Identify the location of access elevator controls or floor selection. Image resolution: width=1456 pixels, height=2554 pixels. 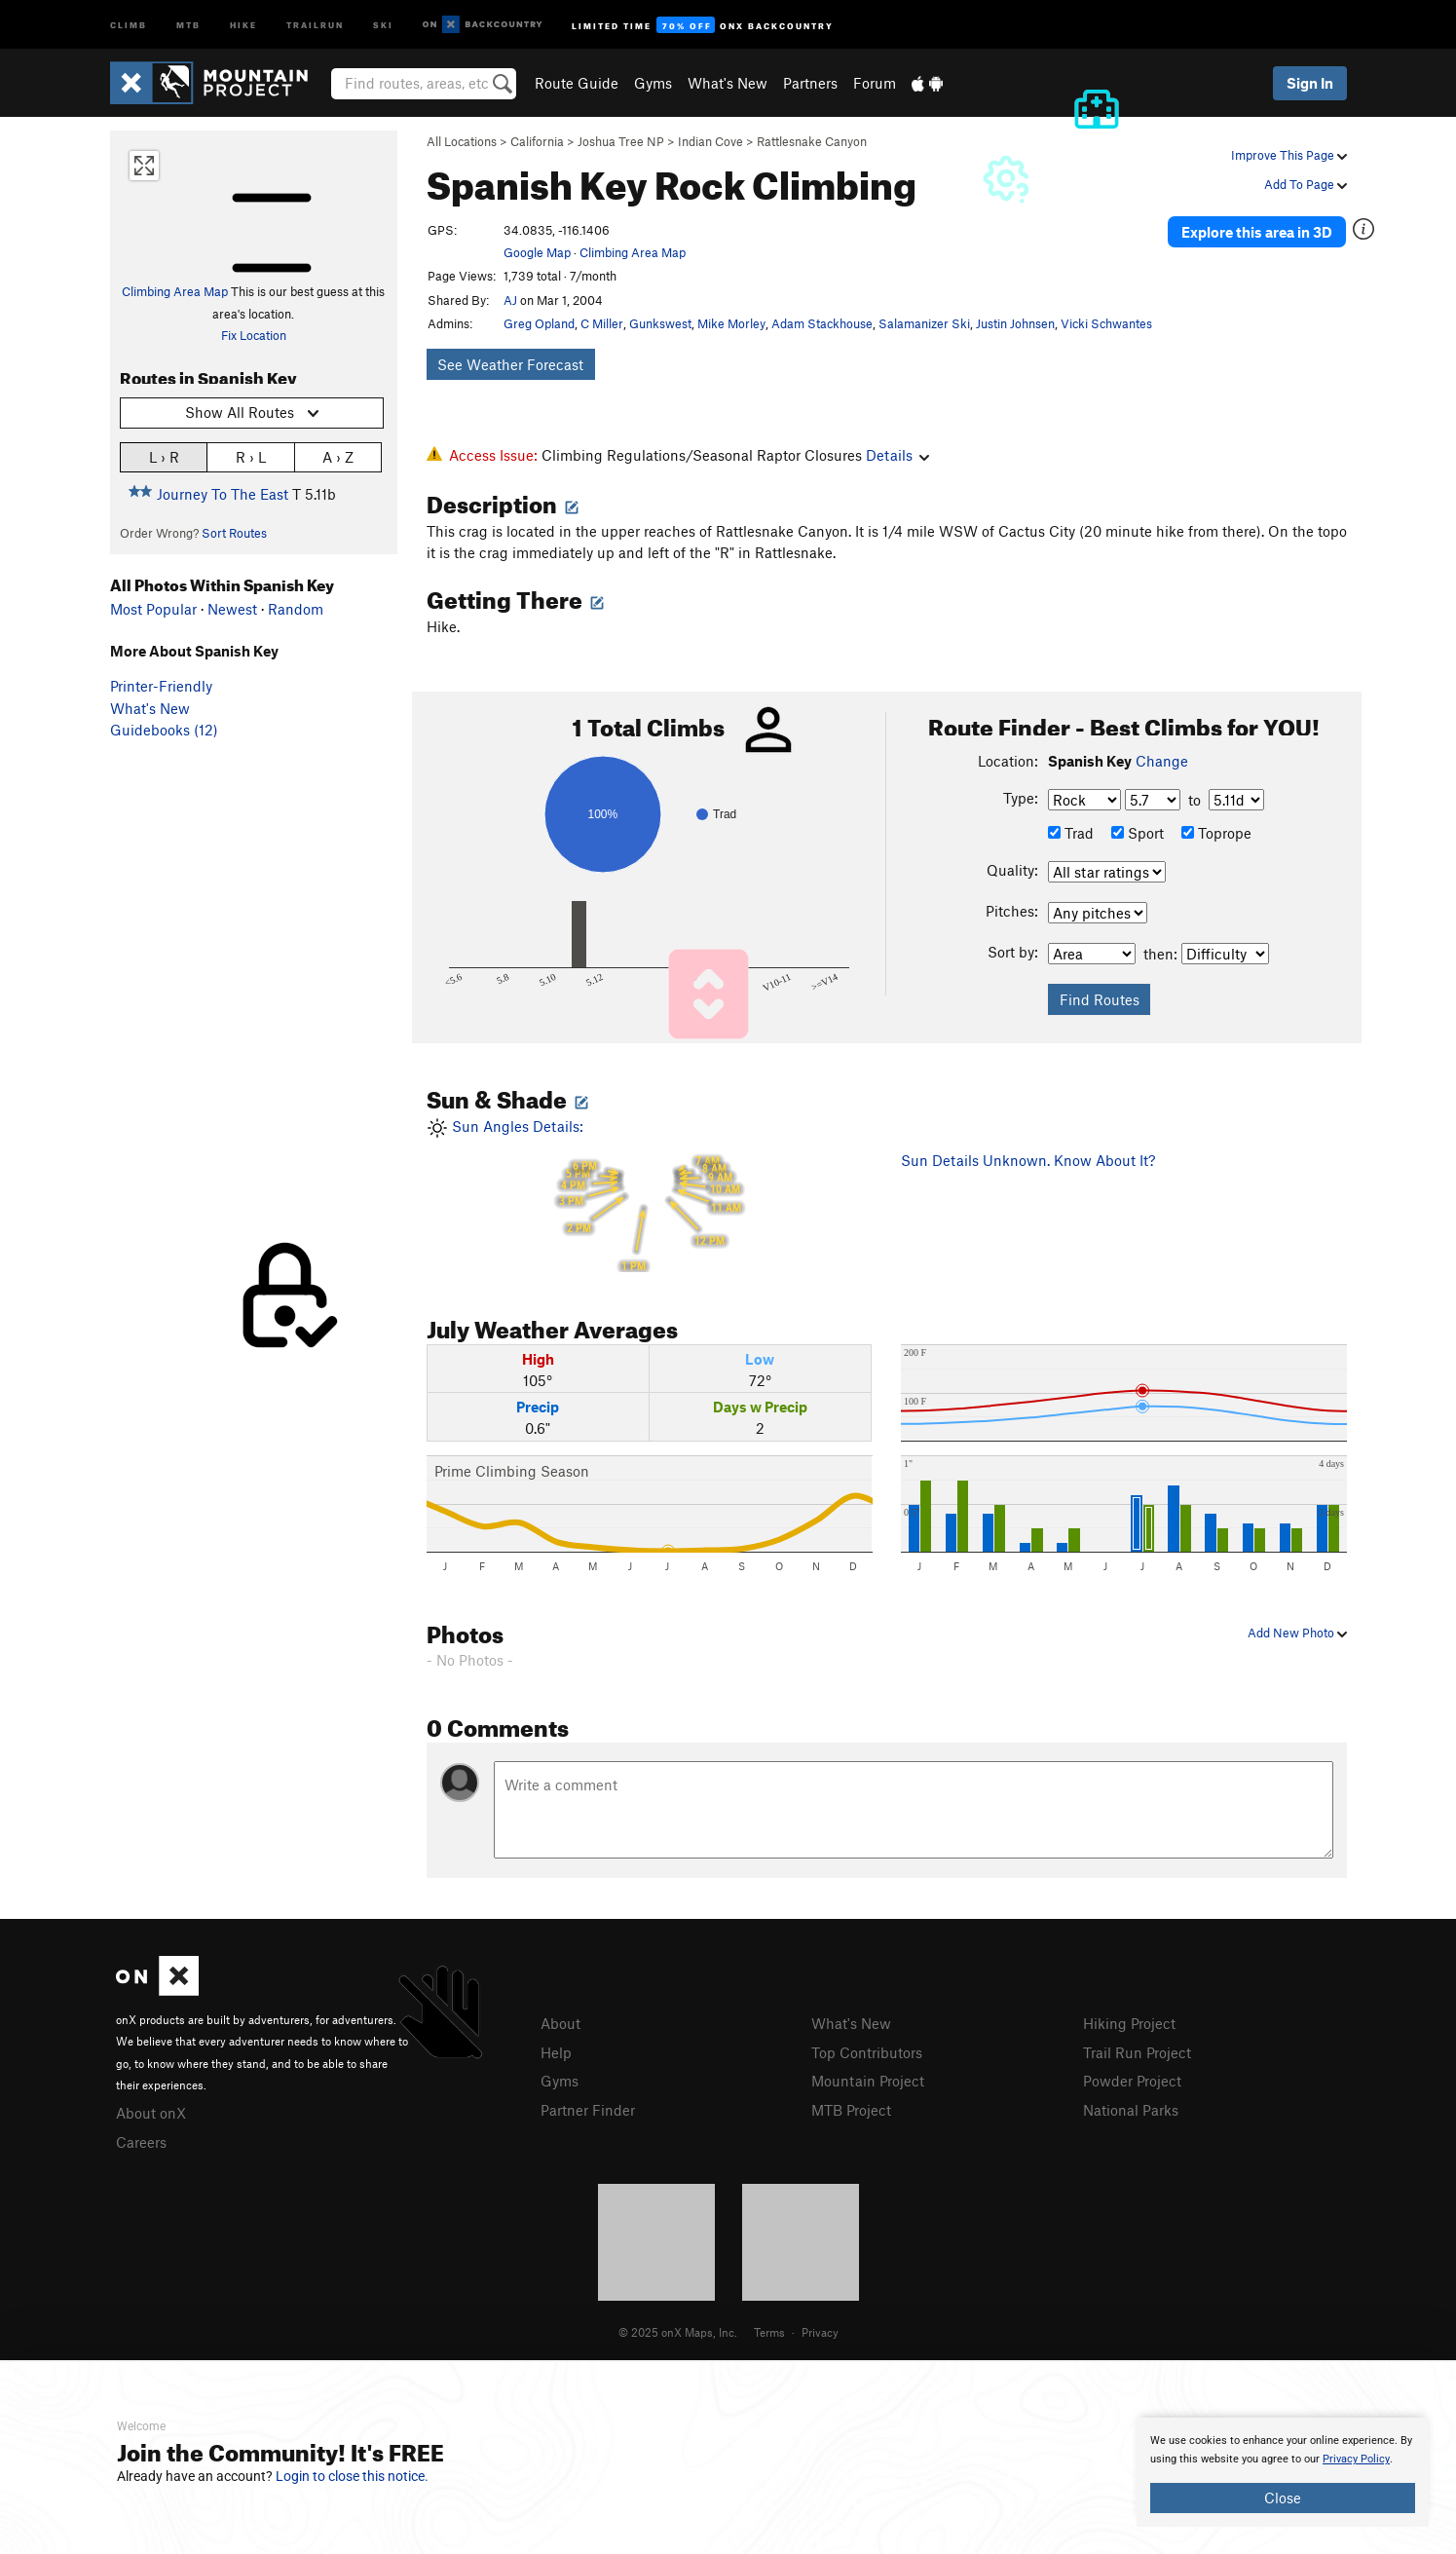
(708, 994).